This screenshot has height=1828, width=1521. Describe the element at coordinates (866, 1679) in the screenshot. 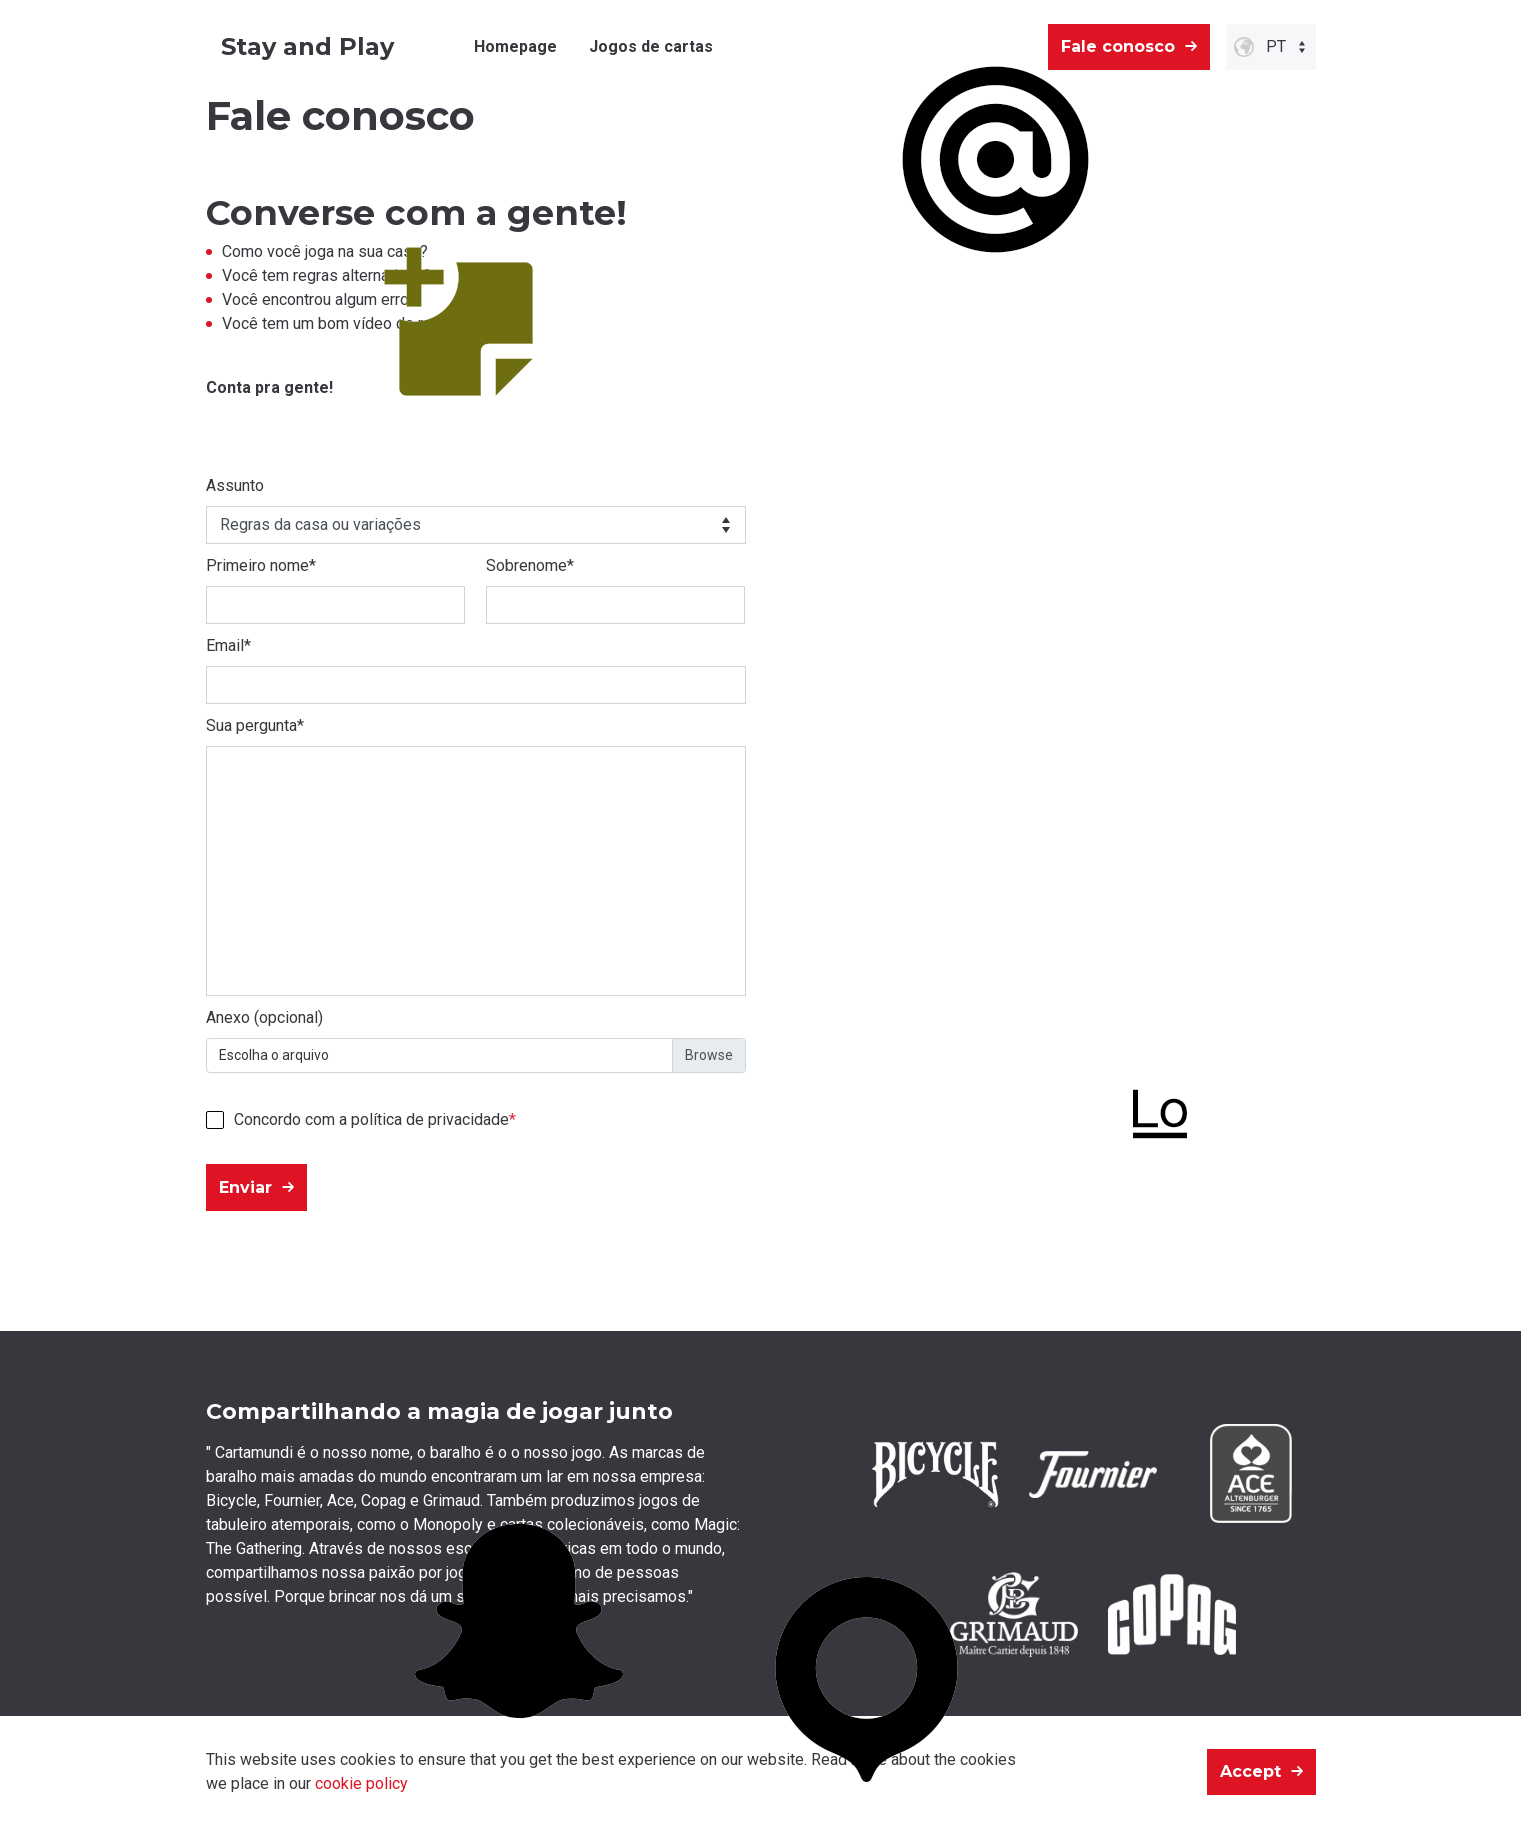

I see `open OsmAnd navigation app` at that location.